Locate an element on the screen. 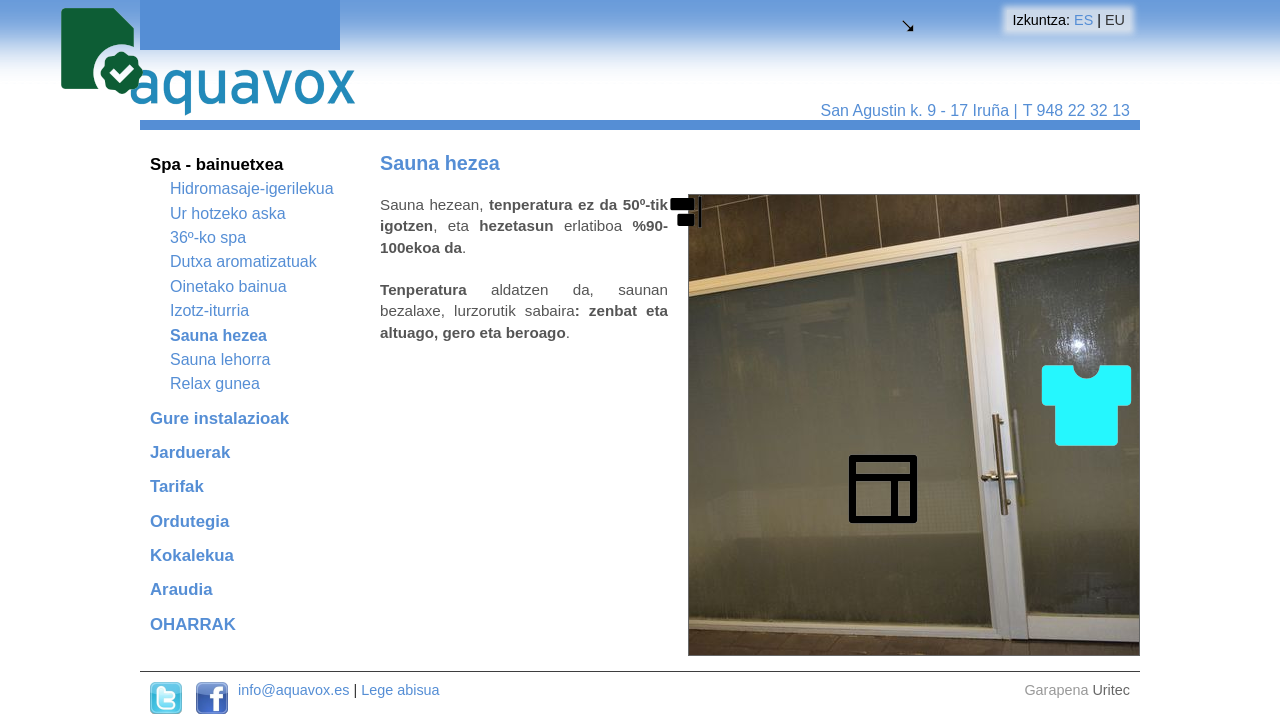 The width and height of the screenshot is (1280, 720). browse clothing or apparel items is located at coordinates (1086, 405).